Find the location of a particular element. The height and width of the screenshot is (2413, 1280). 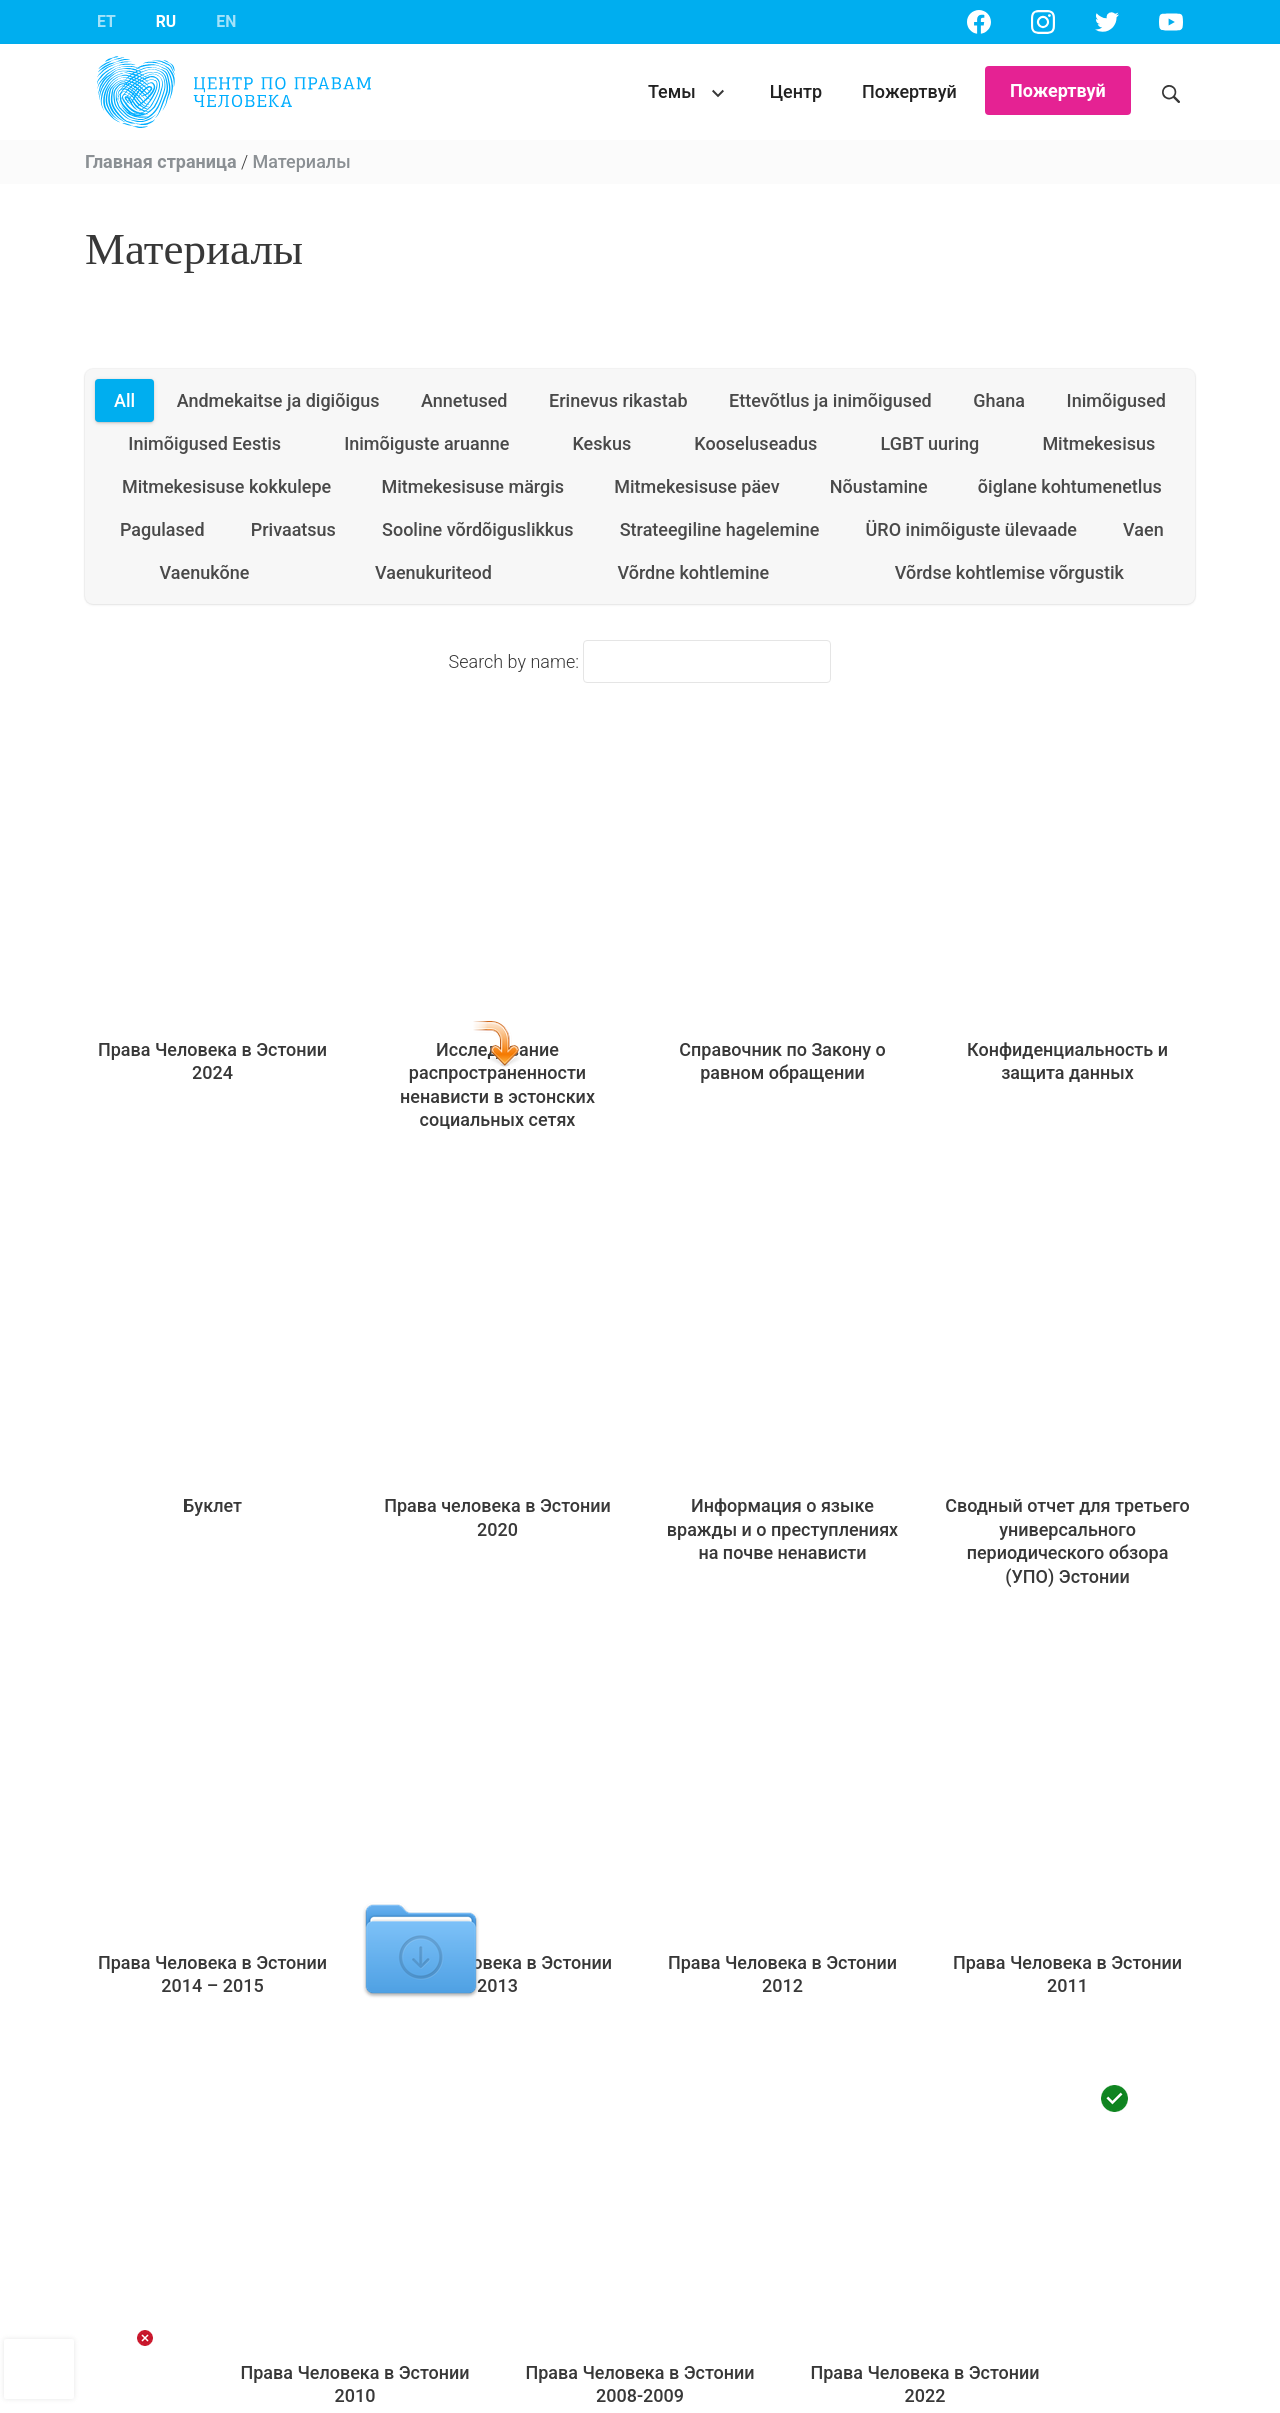

rotate object clockwise is located at coordinates (498, 1045).